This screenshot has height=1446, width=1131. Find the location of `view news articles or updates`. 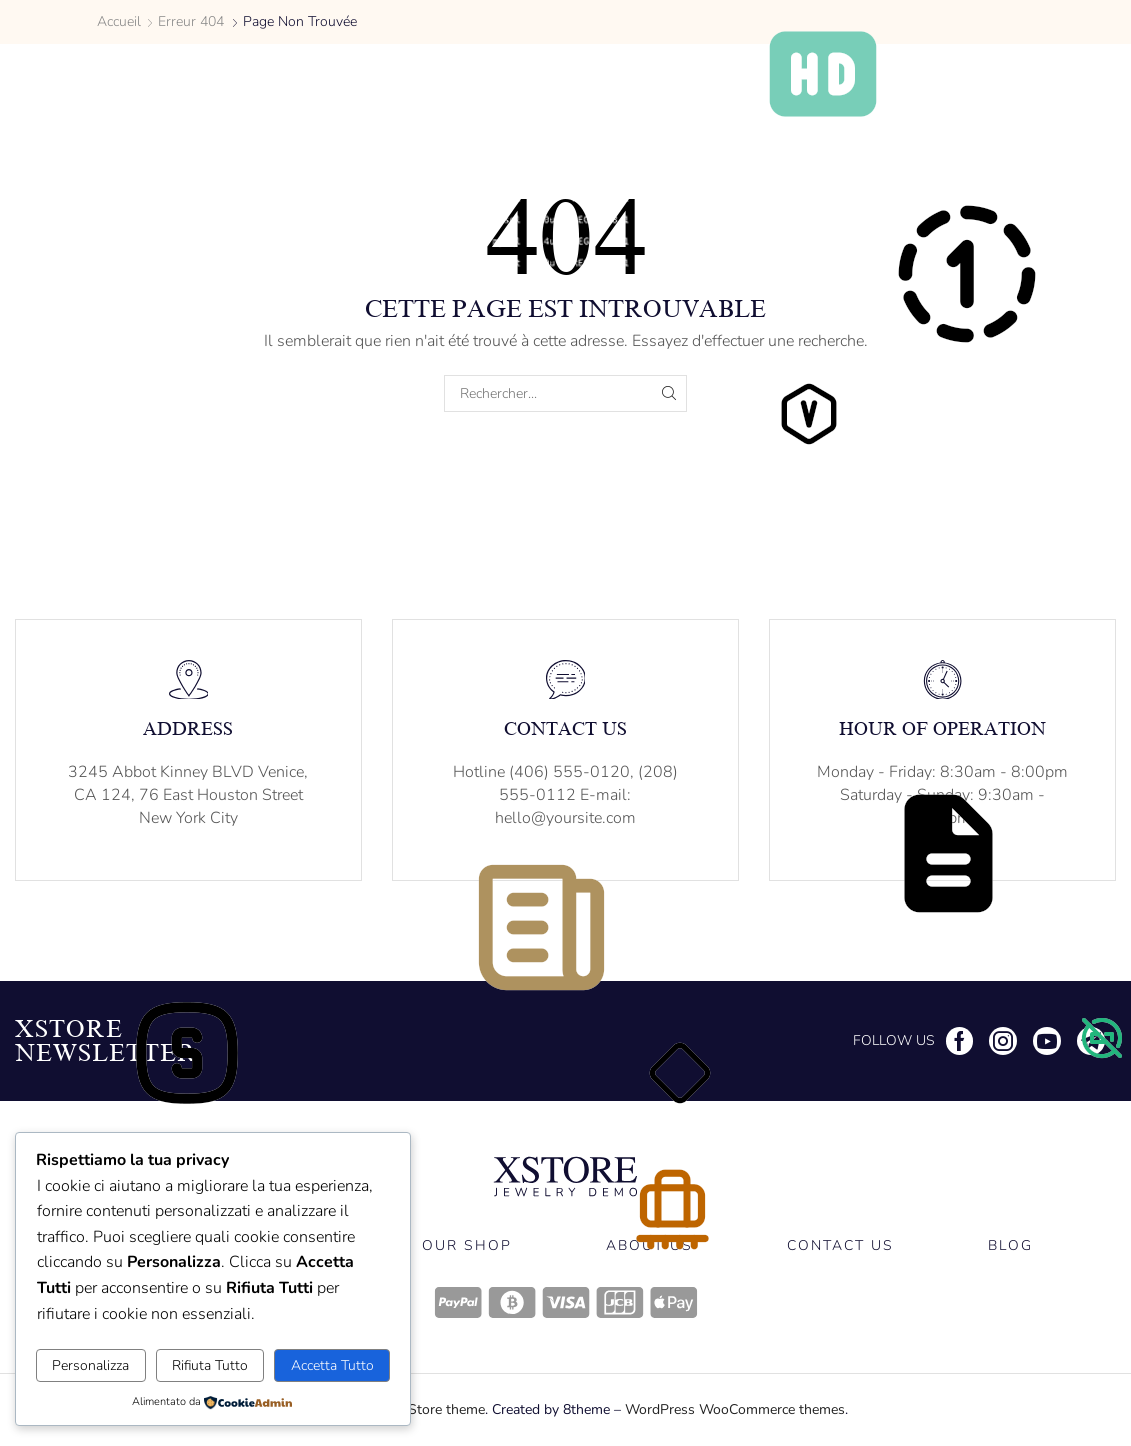

view news articles or updates is located at coordinates (541, 927).